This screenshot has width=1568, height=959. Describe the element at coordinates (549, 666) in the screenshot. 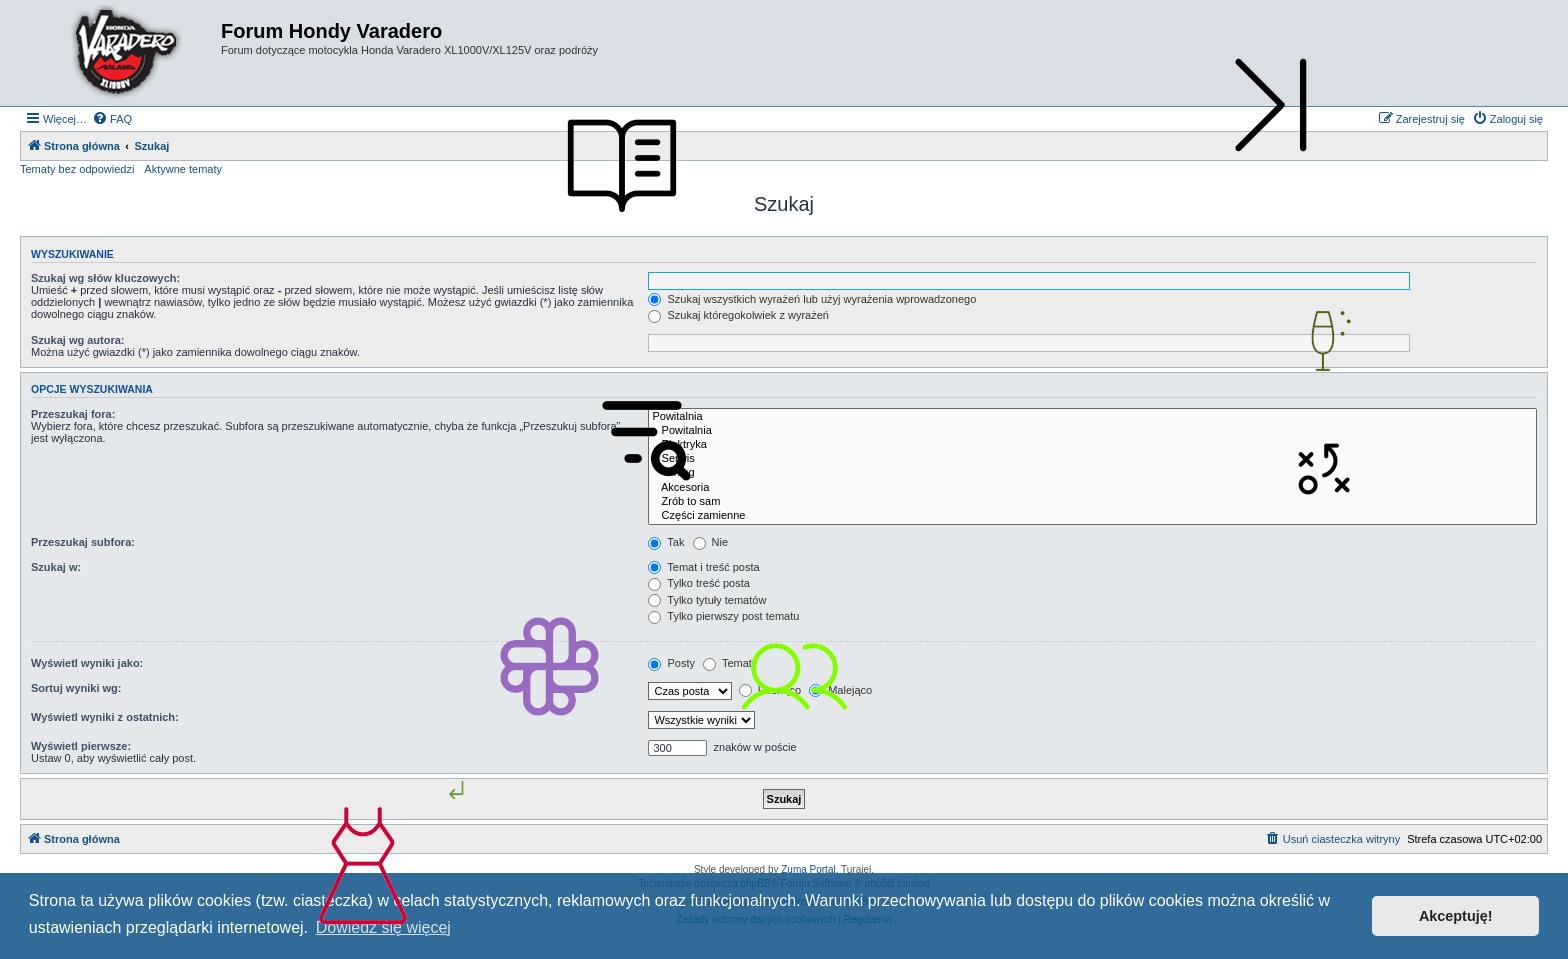

I see `open slack messaging app` at that location.